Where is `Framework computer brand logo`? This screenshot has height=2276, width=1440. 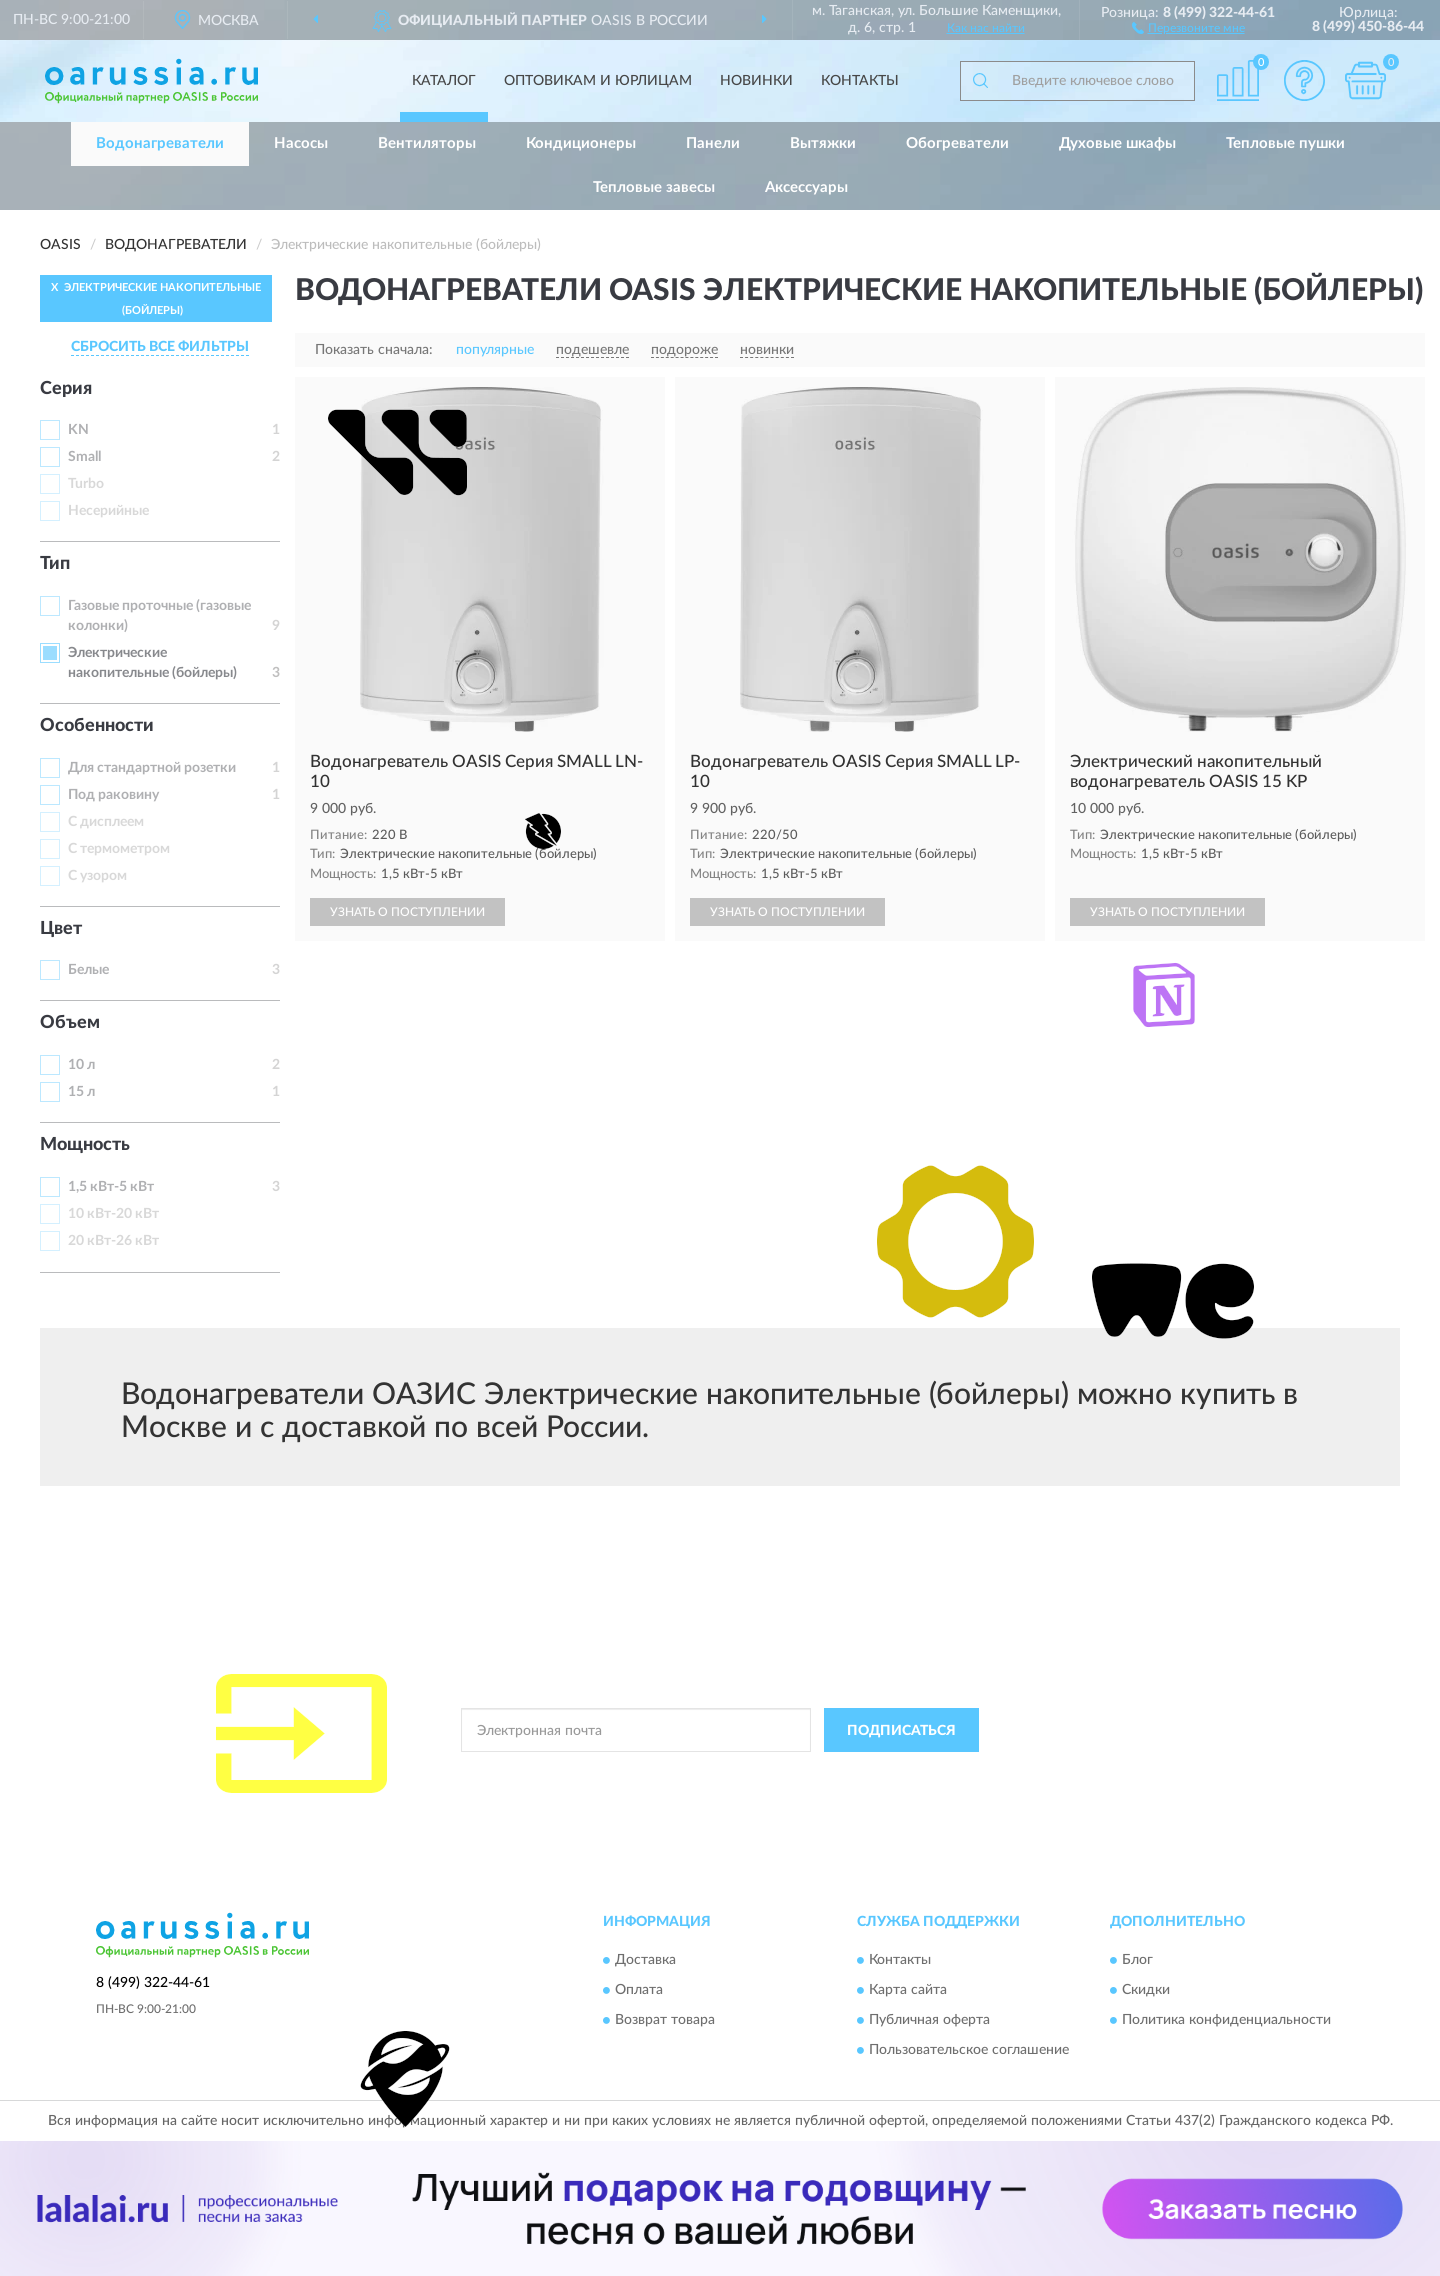 Framework computer brand logo is located at coordinates (955, 1241).